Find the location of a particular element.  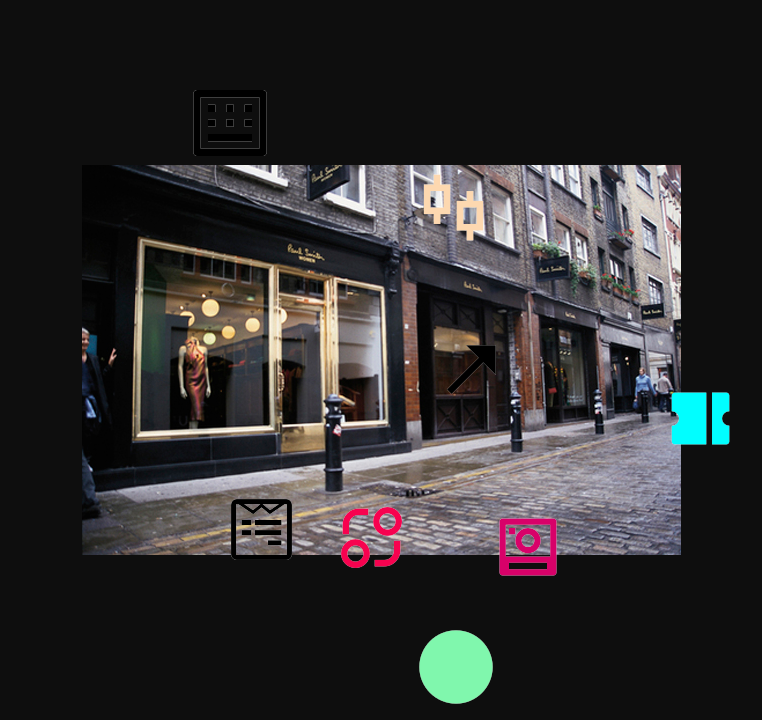

view available coupons or discounts is located at coordinates (700, 418).